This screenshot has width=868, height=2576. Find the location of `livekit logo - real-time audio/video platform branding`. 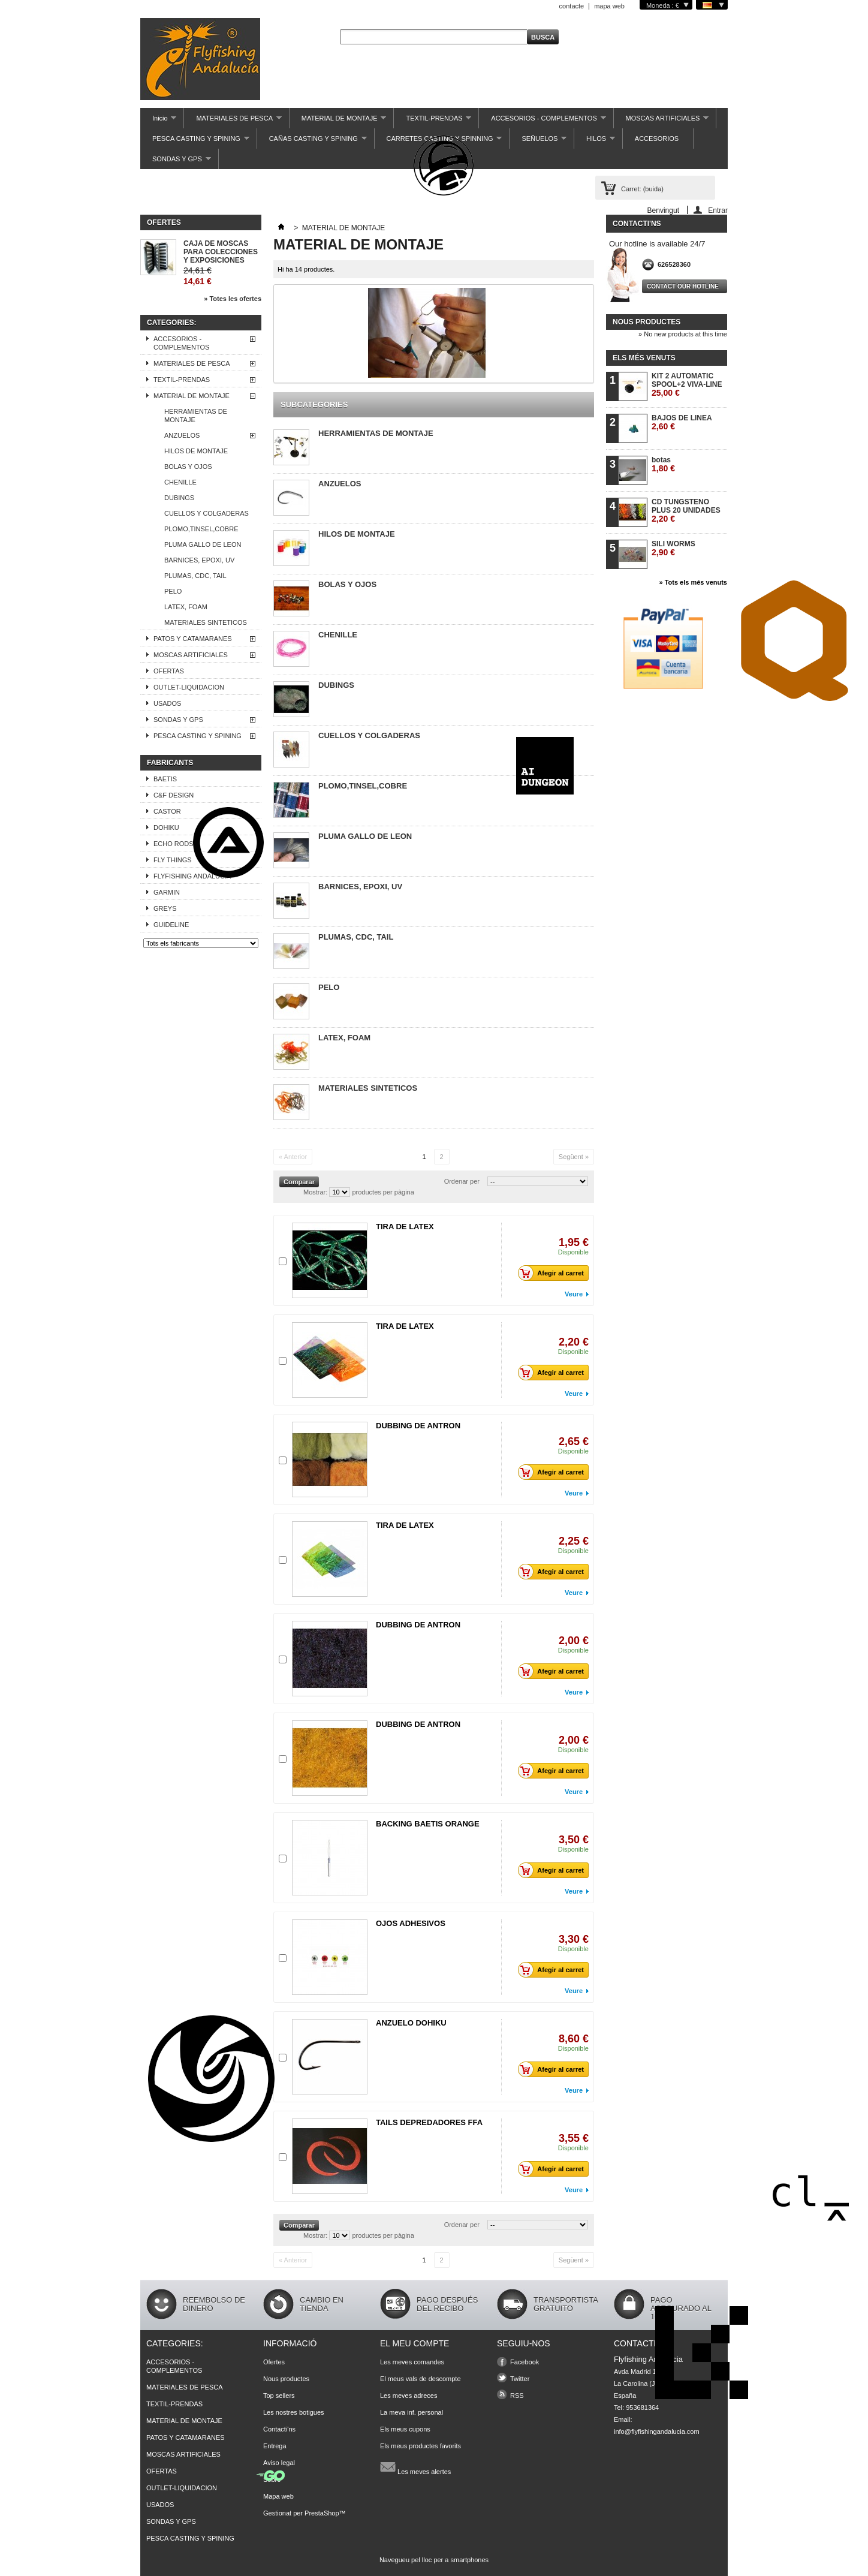

livekit logo - real-time audio/video platform branding is located at coordinates (701, 2352).